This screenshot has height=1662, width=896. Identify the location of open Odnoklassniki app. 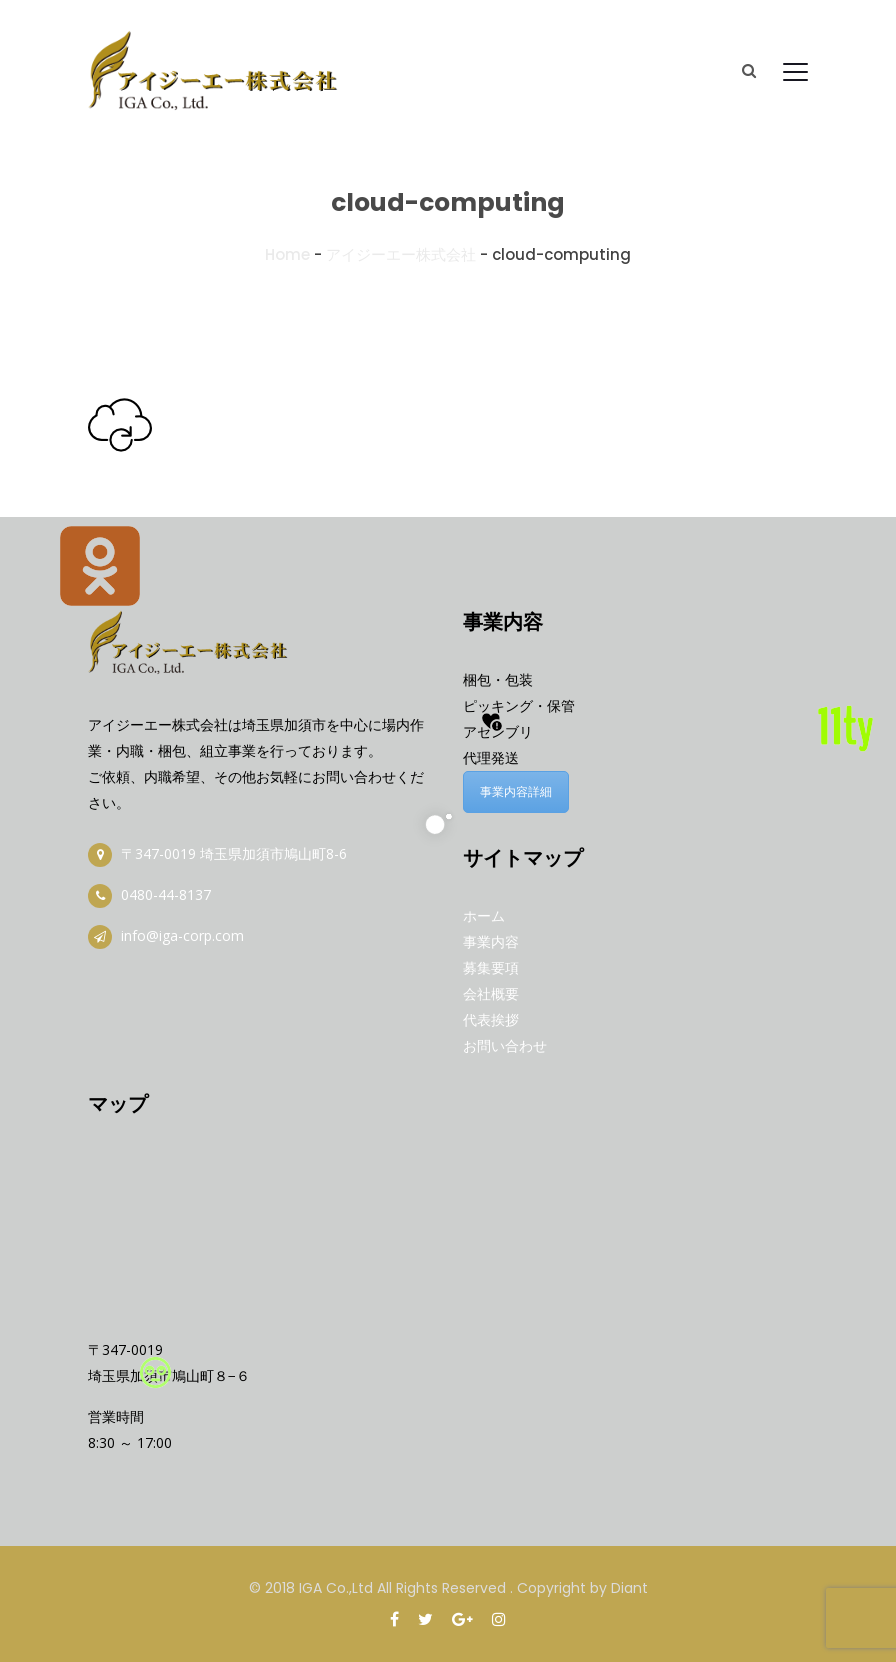
(100, 566).